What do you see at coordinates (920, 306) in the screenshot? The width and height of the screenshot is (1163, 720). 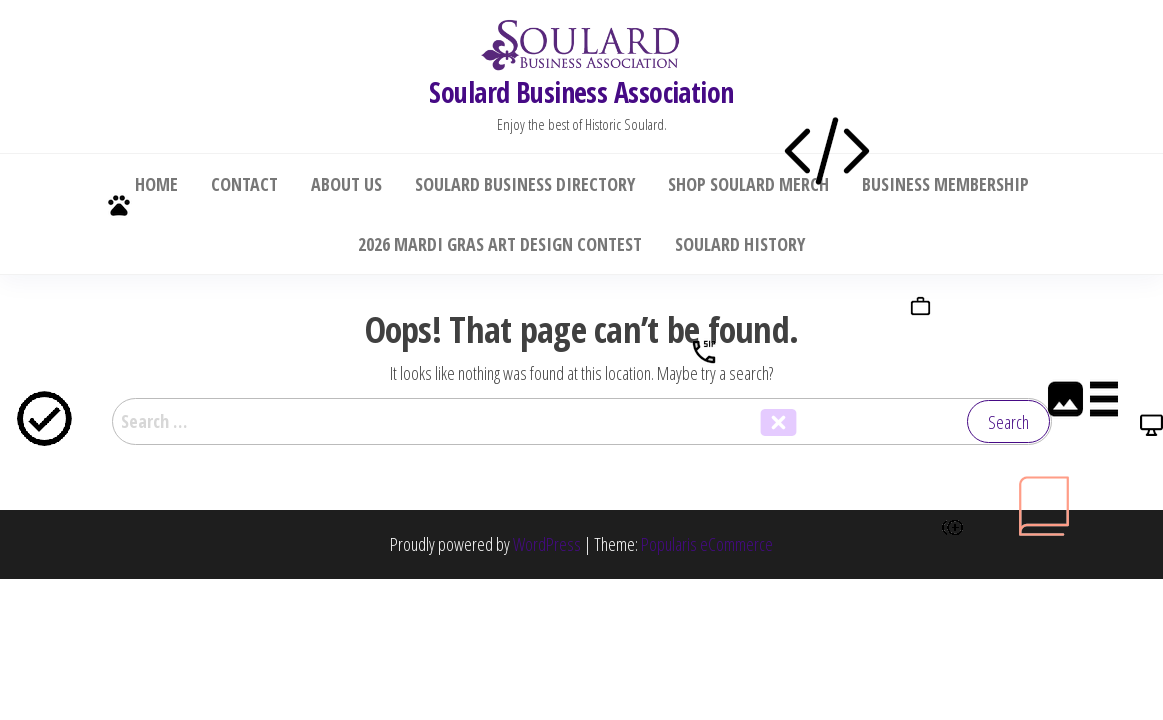 I see `view work or job-related content` at bounding box center [920, 306].